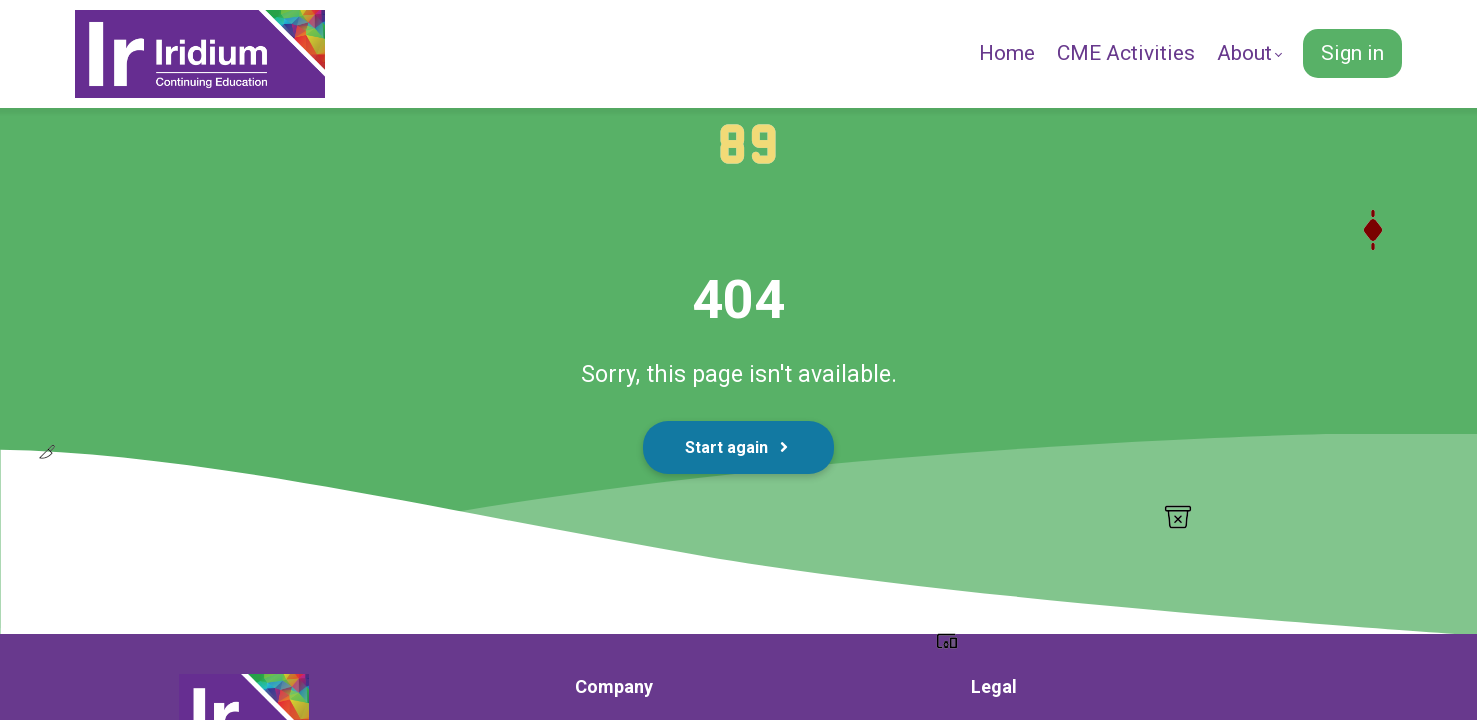  What do you see at coordinates (748, 144) in the screenshot?
I see `displays the number 89 as a count or badge indicator` at bounding box center [748, 144].